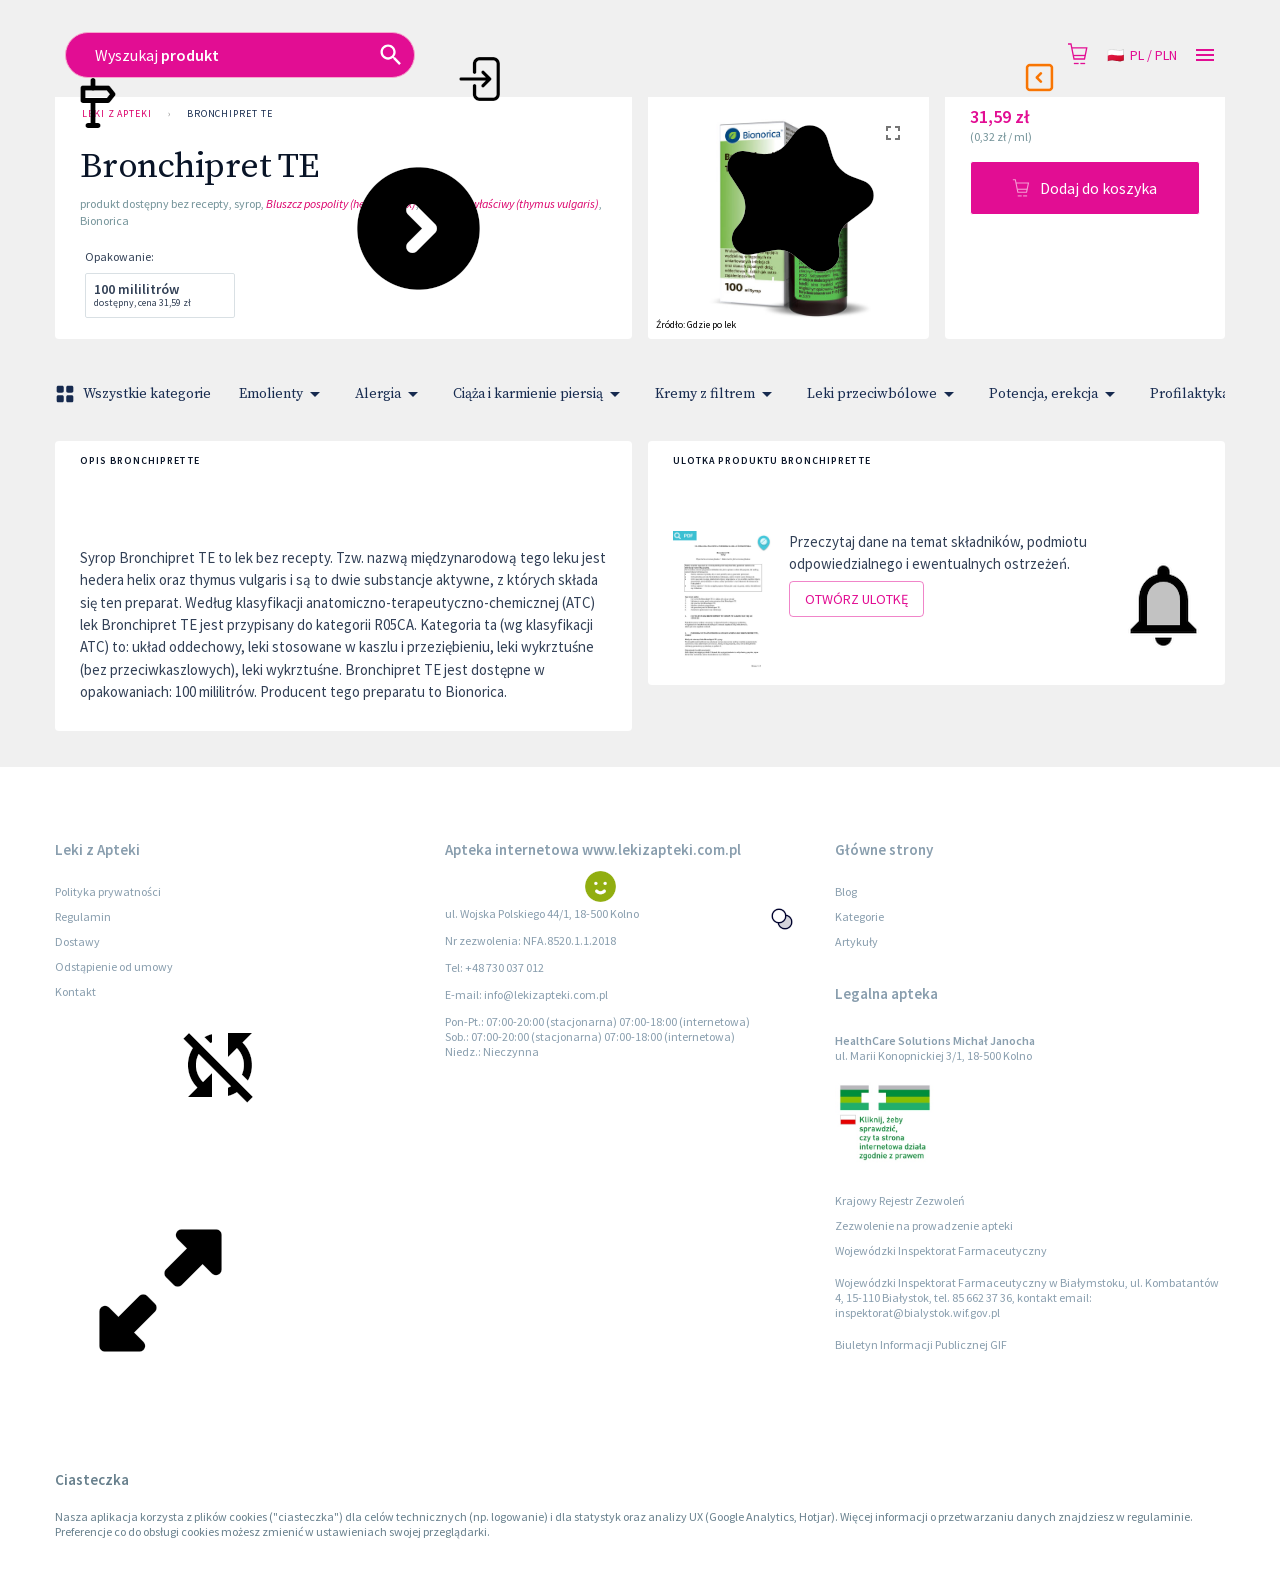 The image size is (1280, 1591). I want to click on log in to your account, so click(483, 79).